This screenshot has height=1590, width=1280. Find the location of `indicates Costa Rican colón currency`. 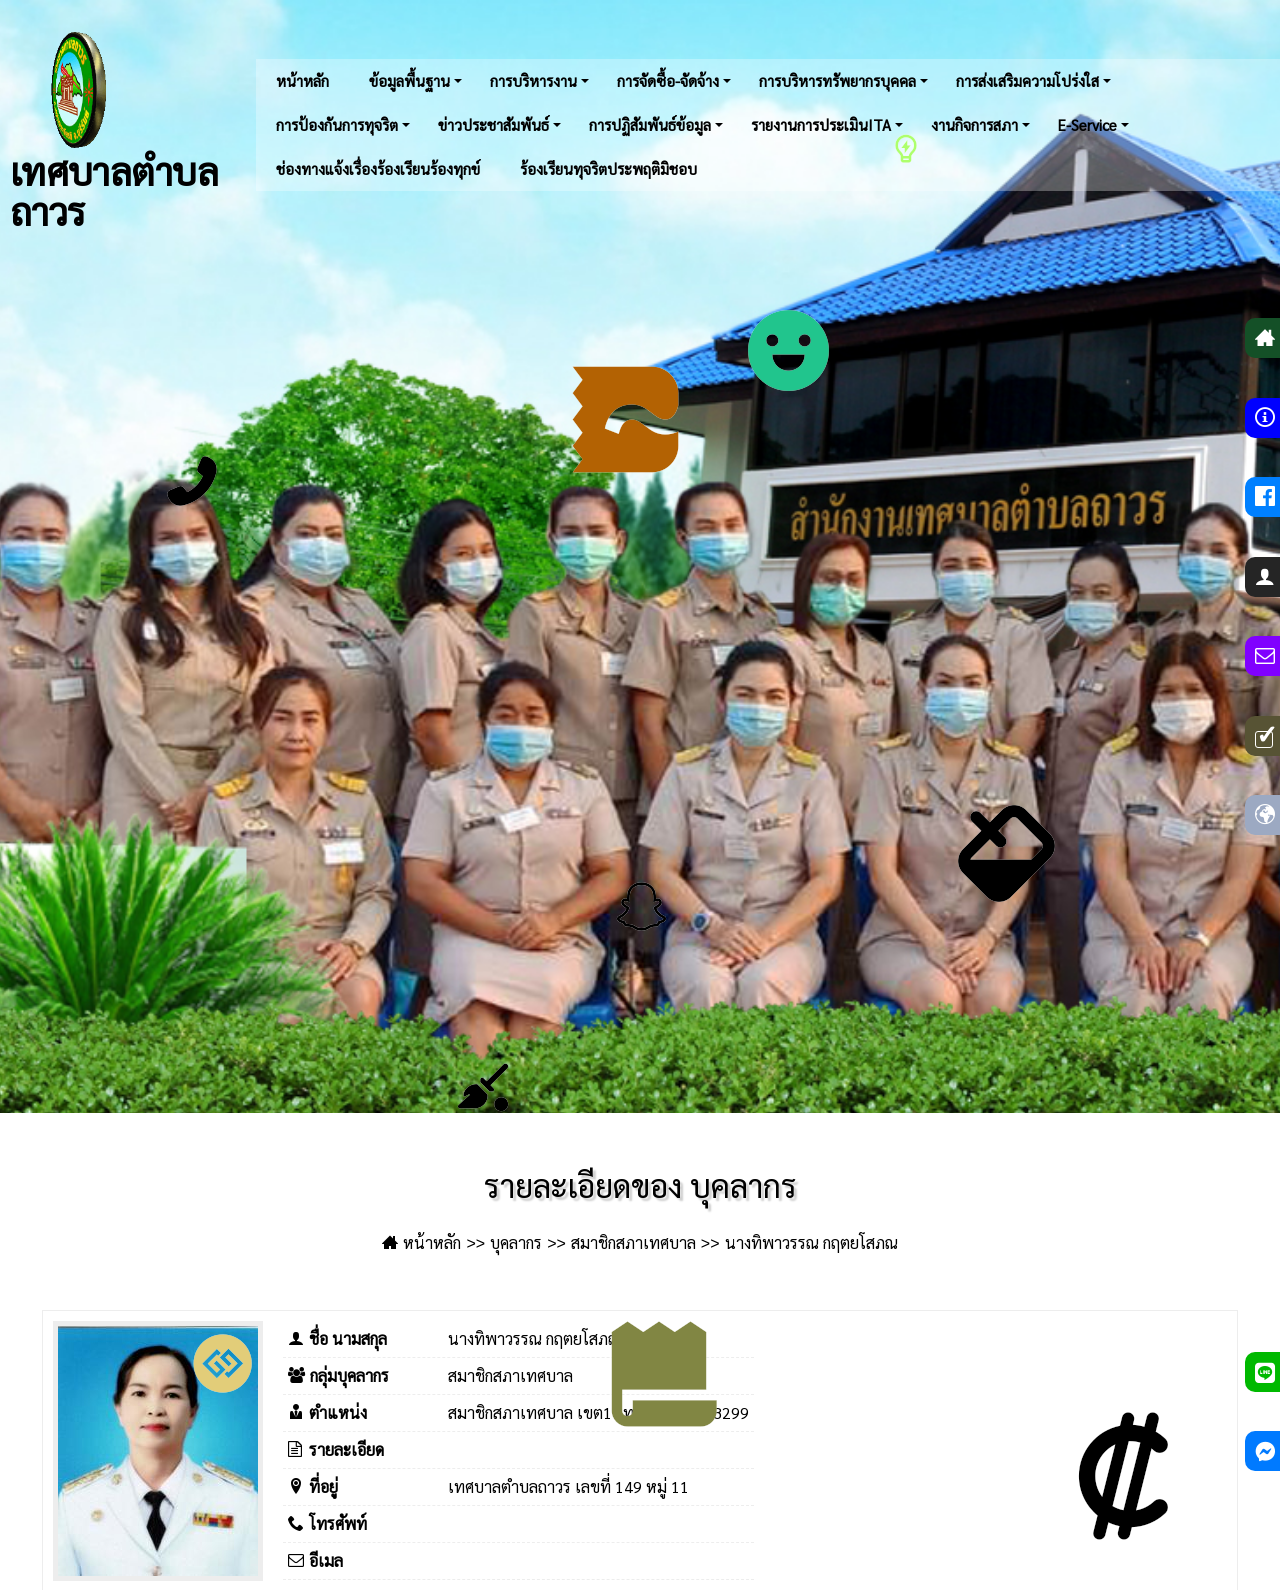

indicates Costa Rican colón currency is located at coordinates (1124, 1476).